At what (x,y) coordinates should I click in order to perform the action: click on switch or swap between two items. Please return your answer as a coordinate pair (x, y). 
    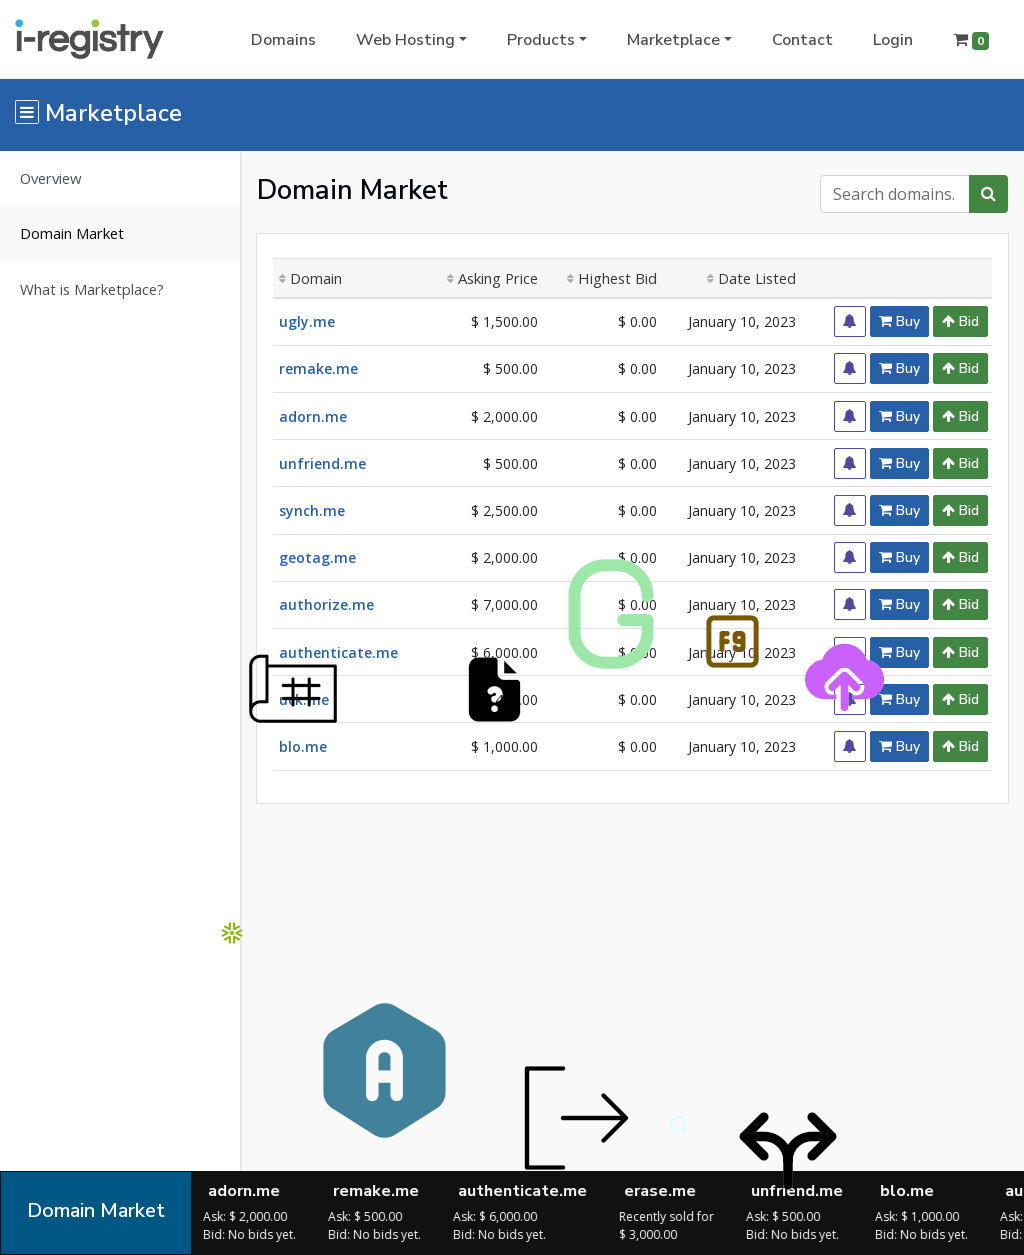
    Looking at the image, I should click on (788, 1151).